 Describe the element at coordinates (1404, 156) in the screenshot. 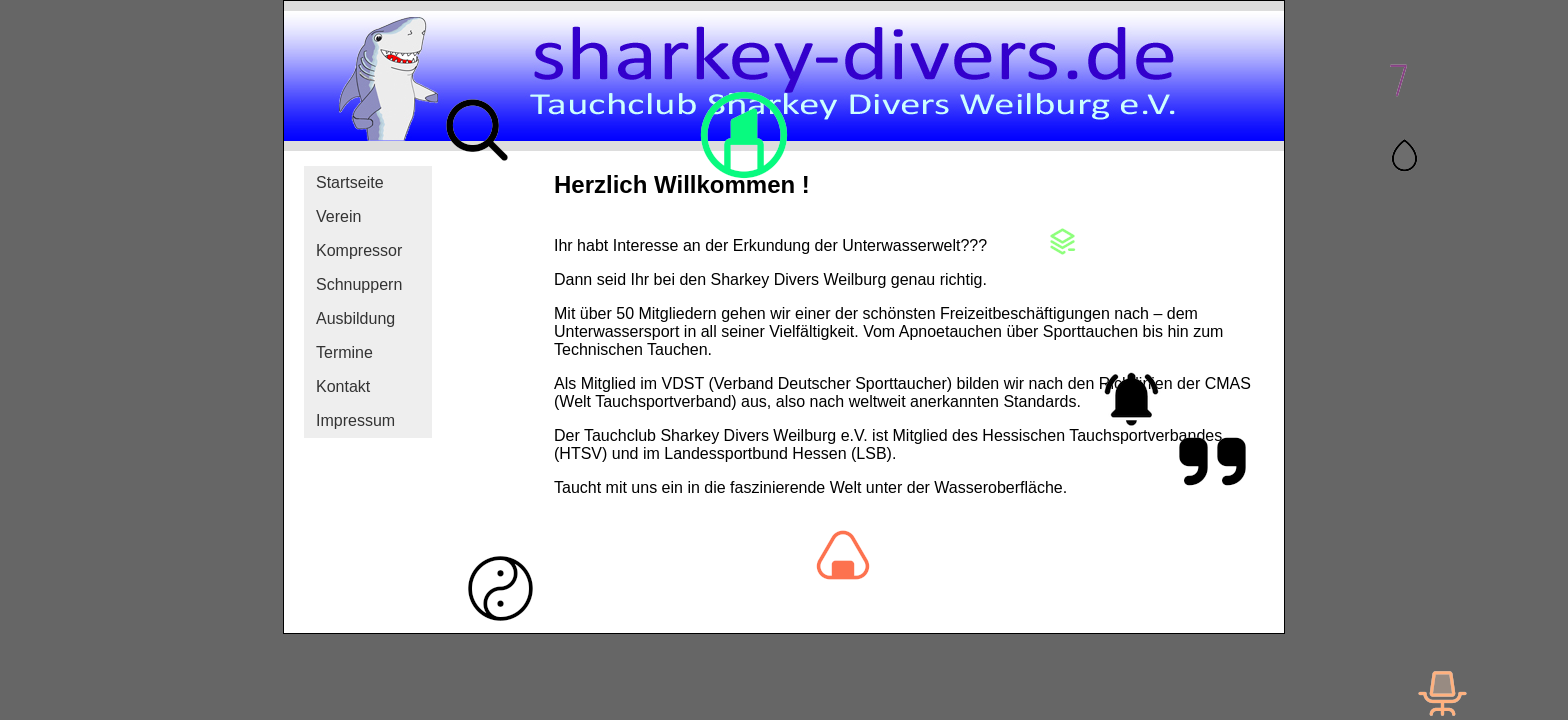

I see `indicates water or liquid-related feature` at that location.